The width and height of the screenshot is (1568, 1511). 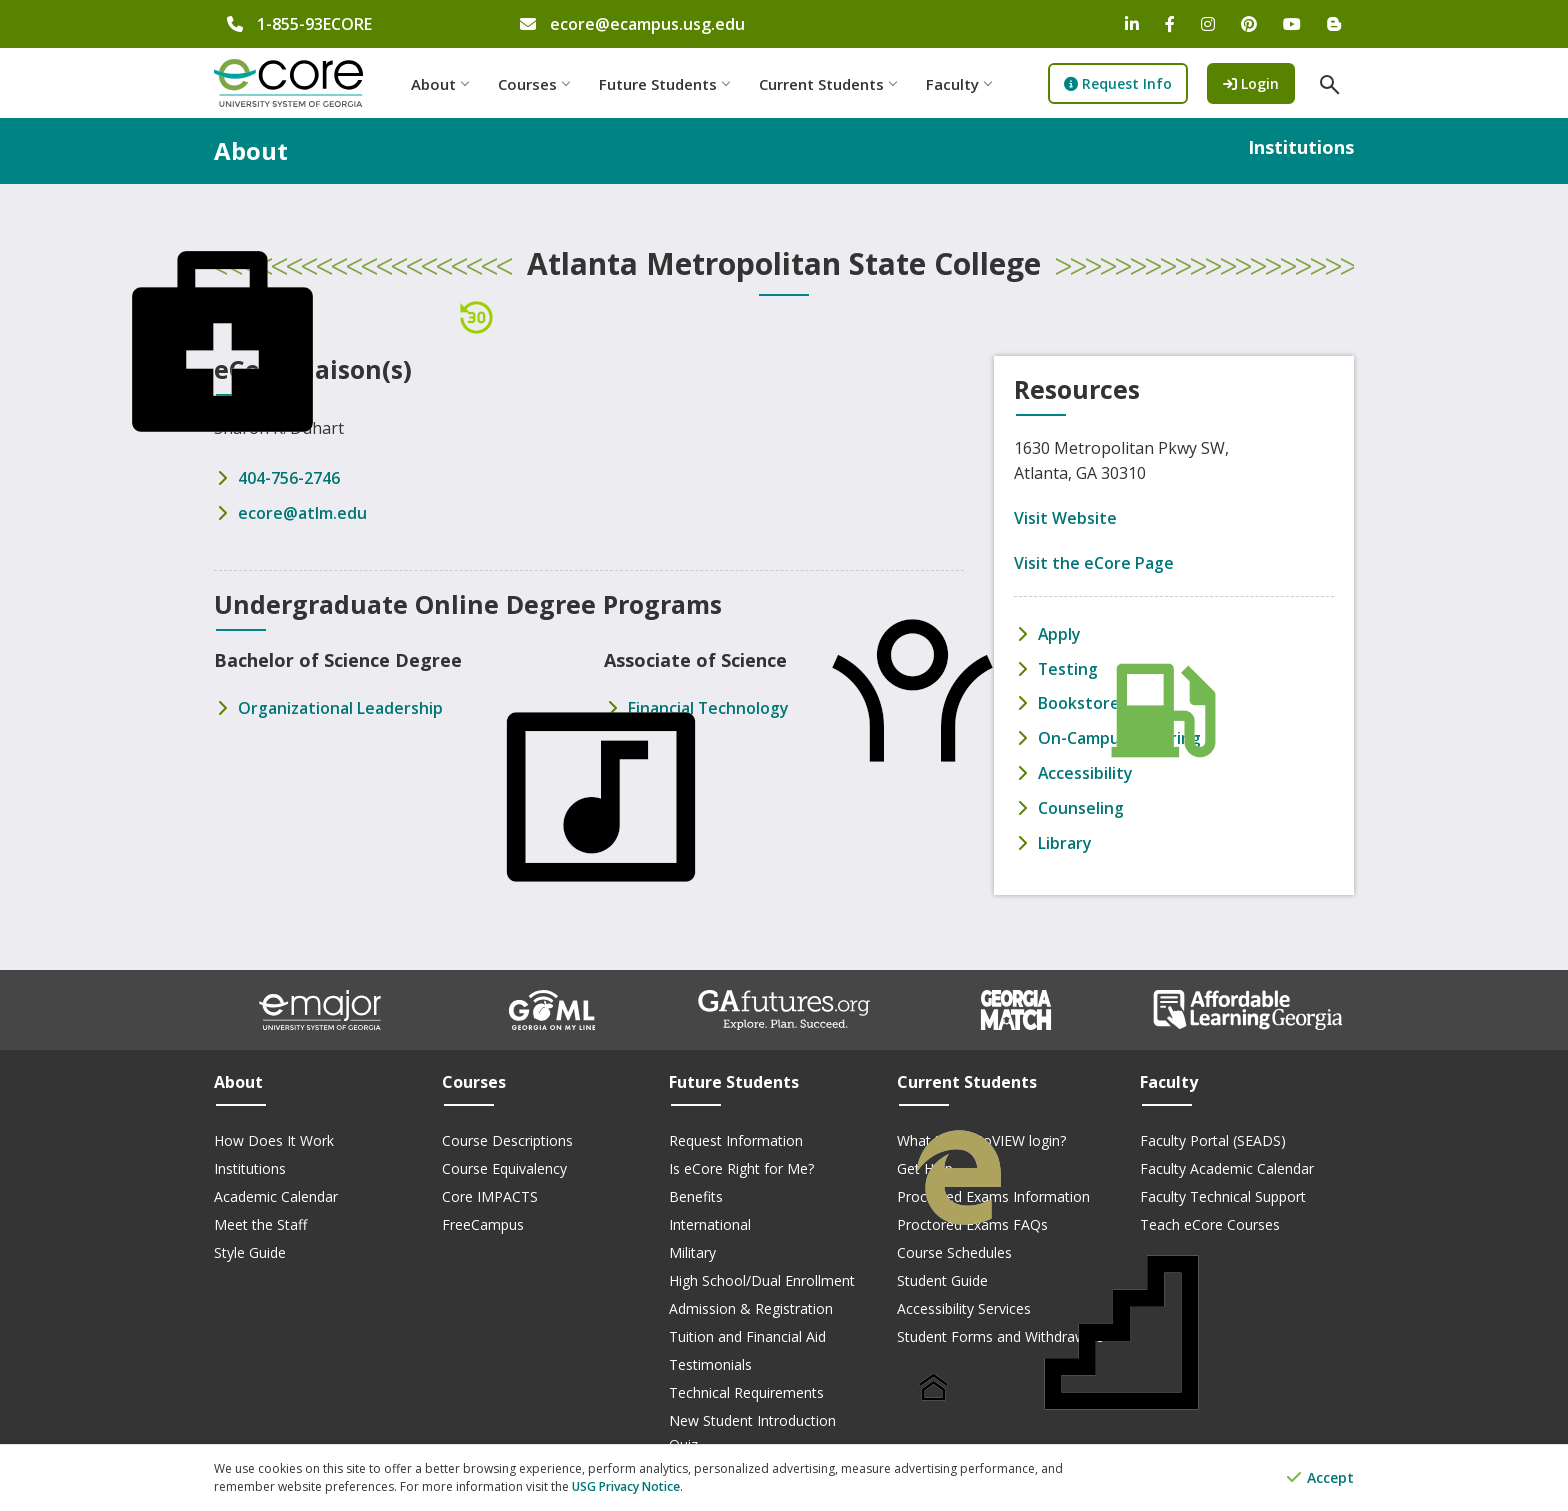 What do you see at coordinates (1163, 710) in the screenshot?
I see `find nearby gas stations` at bounding box center [1163, 710].